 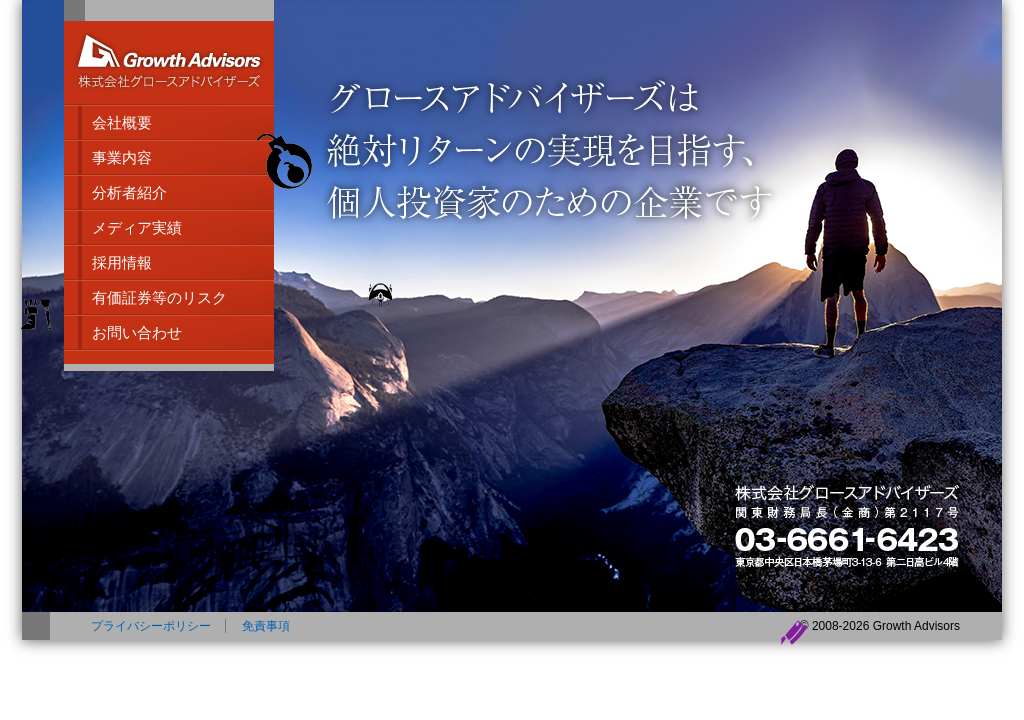 What do you see at coordinates (284, 161) in the screenshot?
I see `deploy cluster bomb weapon in game` at bounding box center [284, 161].